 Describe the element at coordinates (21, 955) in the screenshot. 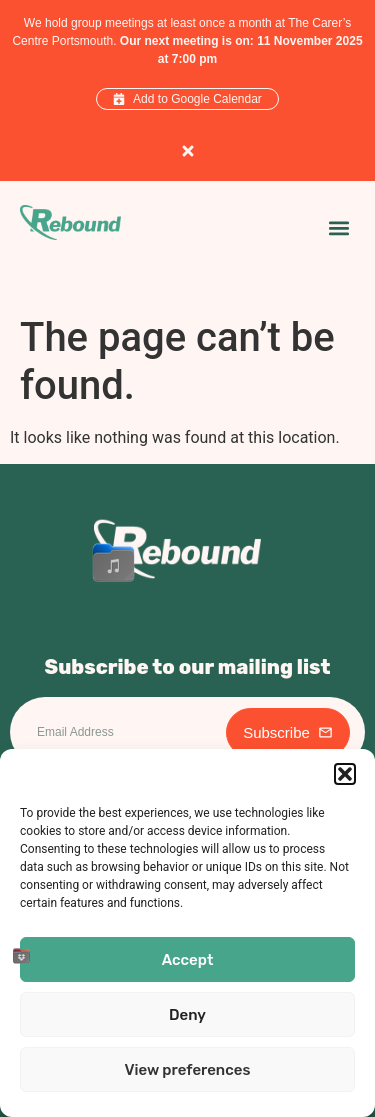

I see `open your dropbox folder` at that location.